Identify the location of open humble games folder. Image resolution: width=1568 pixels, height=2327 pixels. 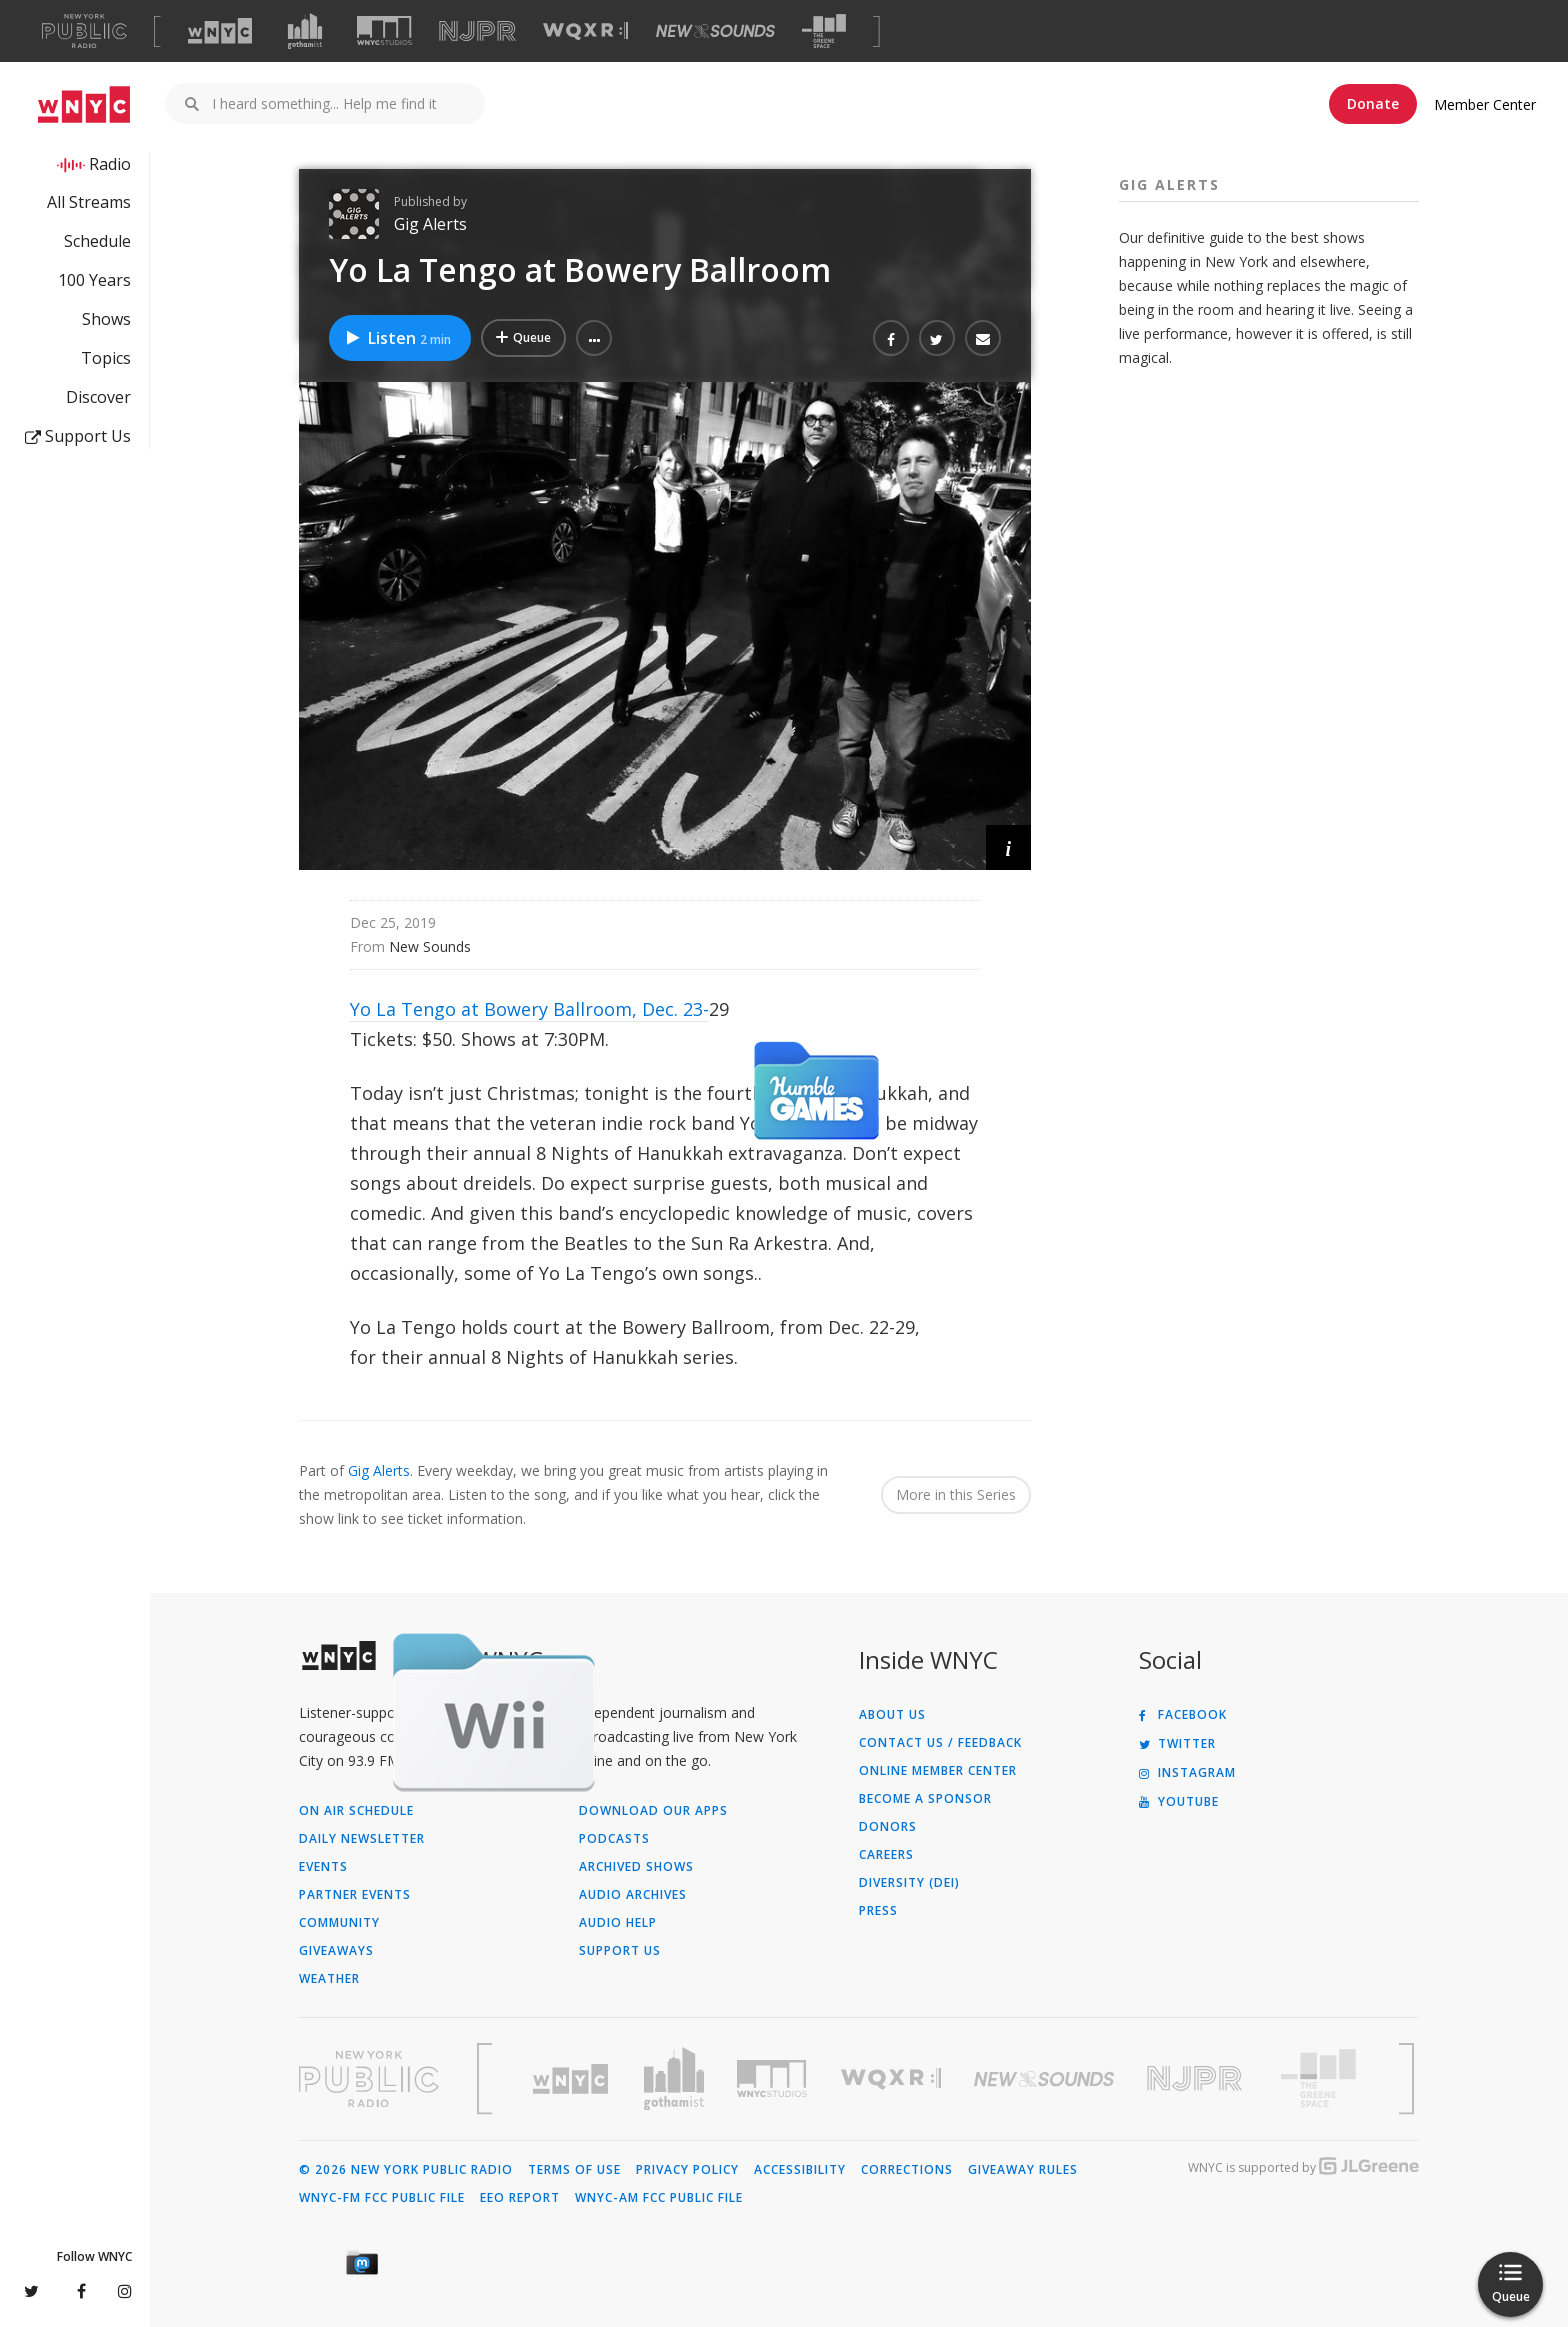
(816, 1094).